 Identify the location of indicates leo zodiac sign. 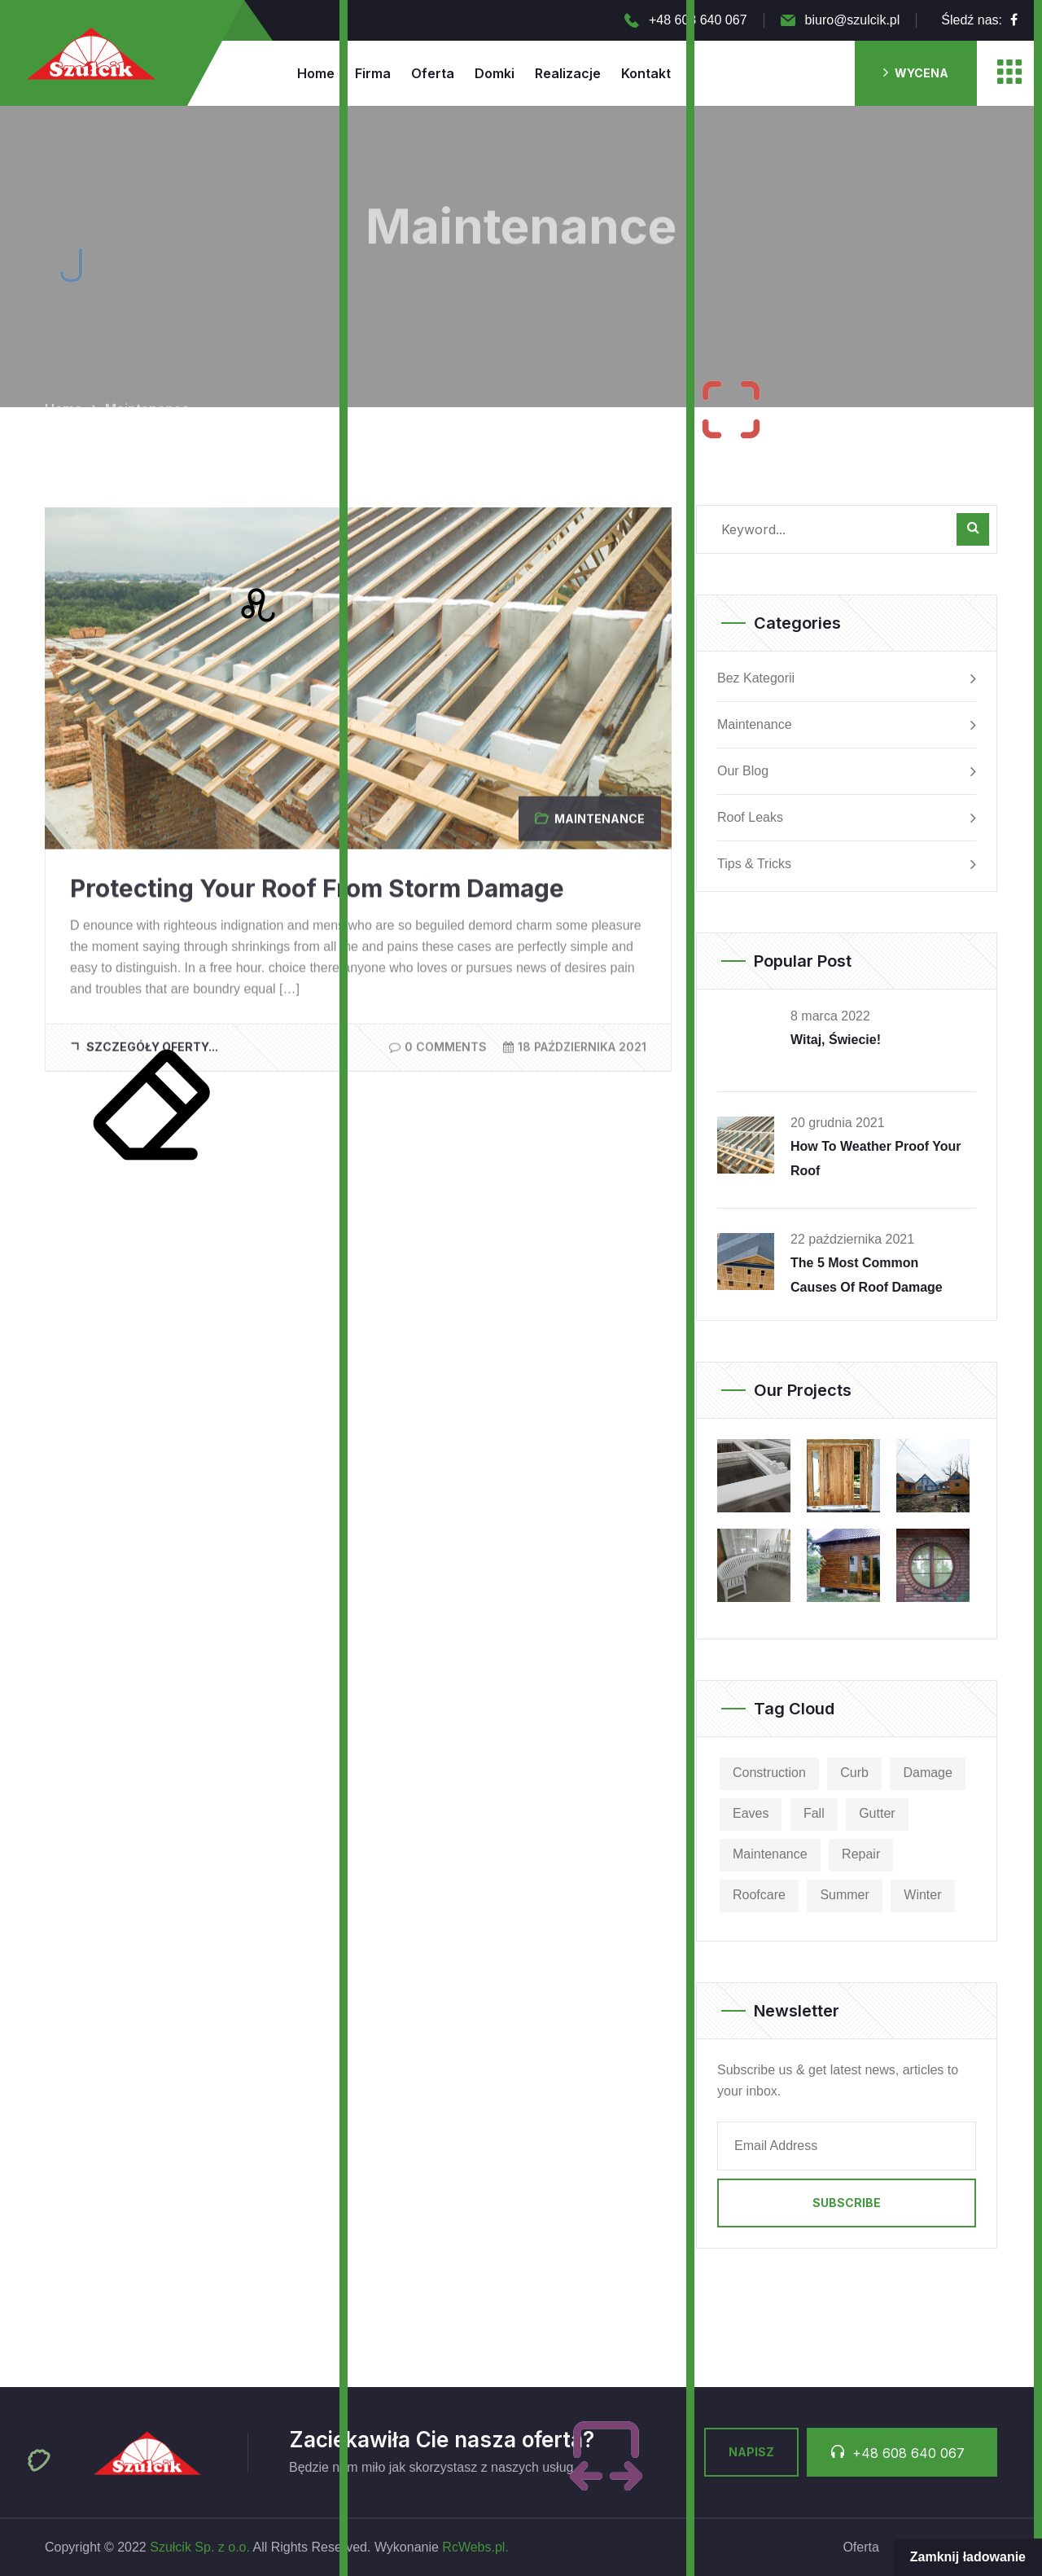
(258, 605).